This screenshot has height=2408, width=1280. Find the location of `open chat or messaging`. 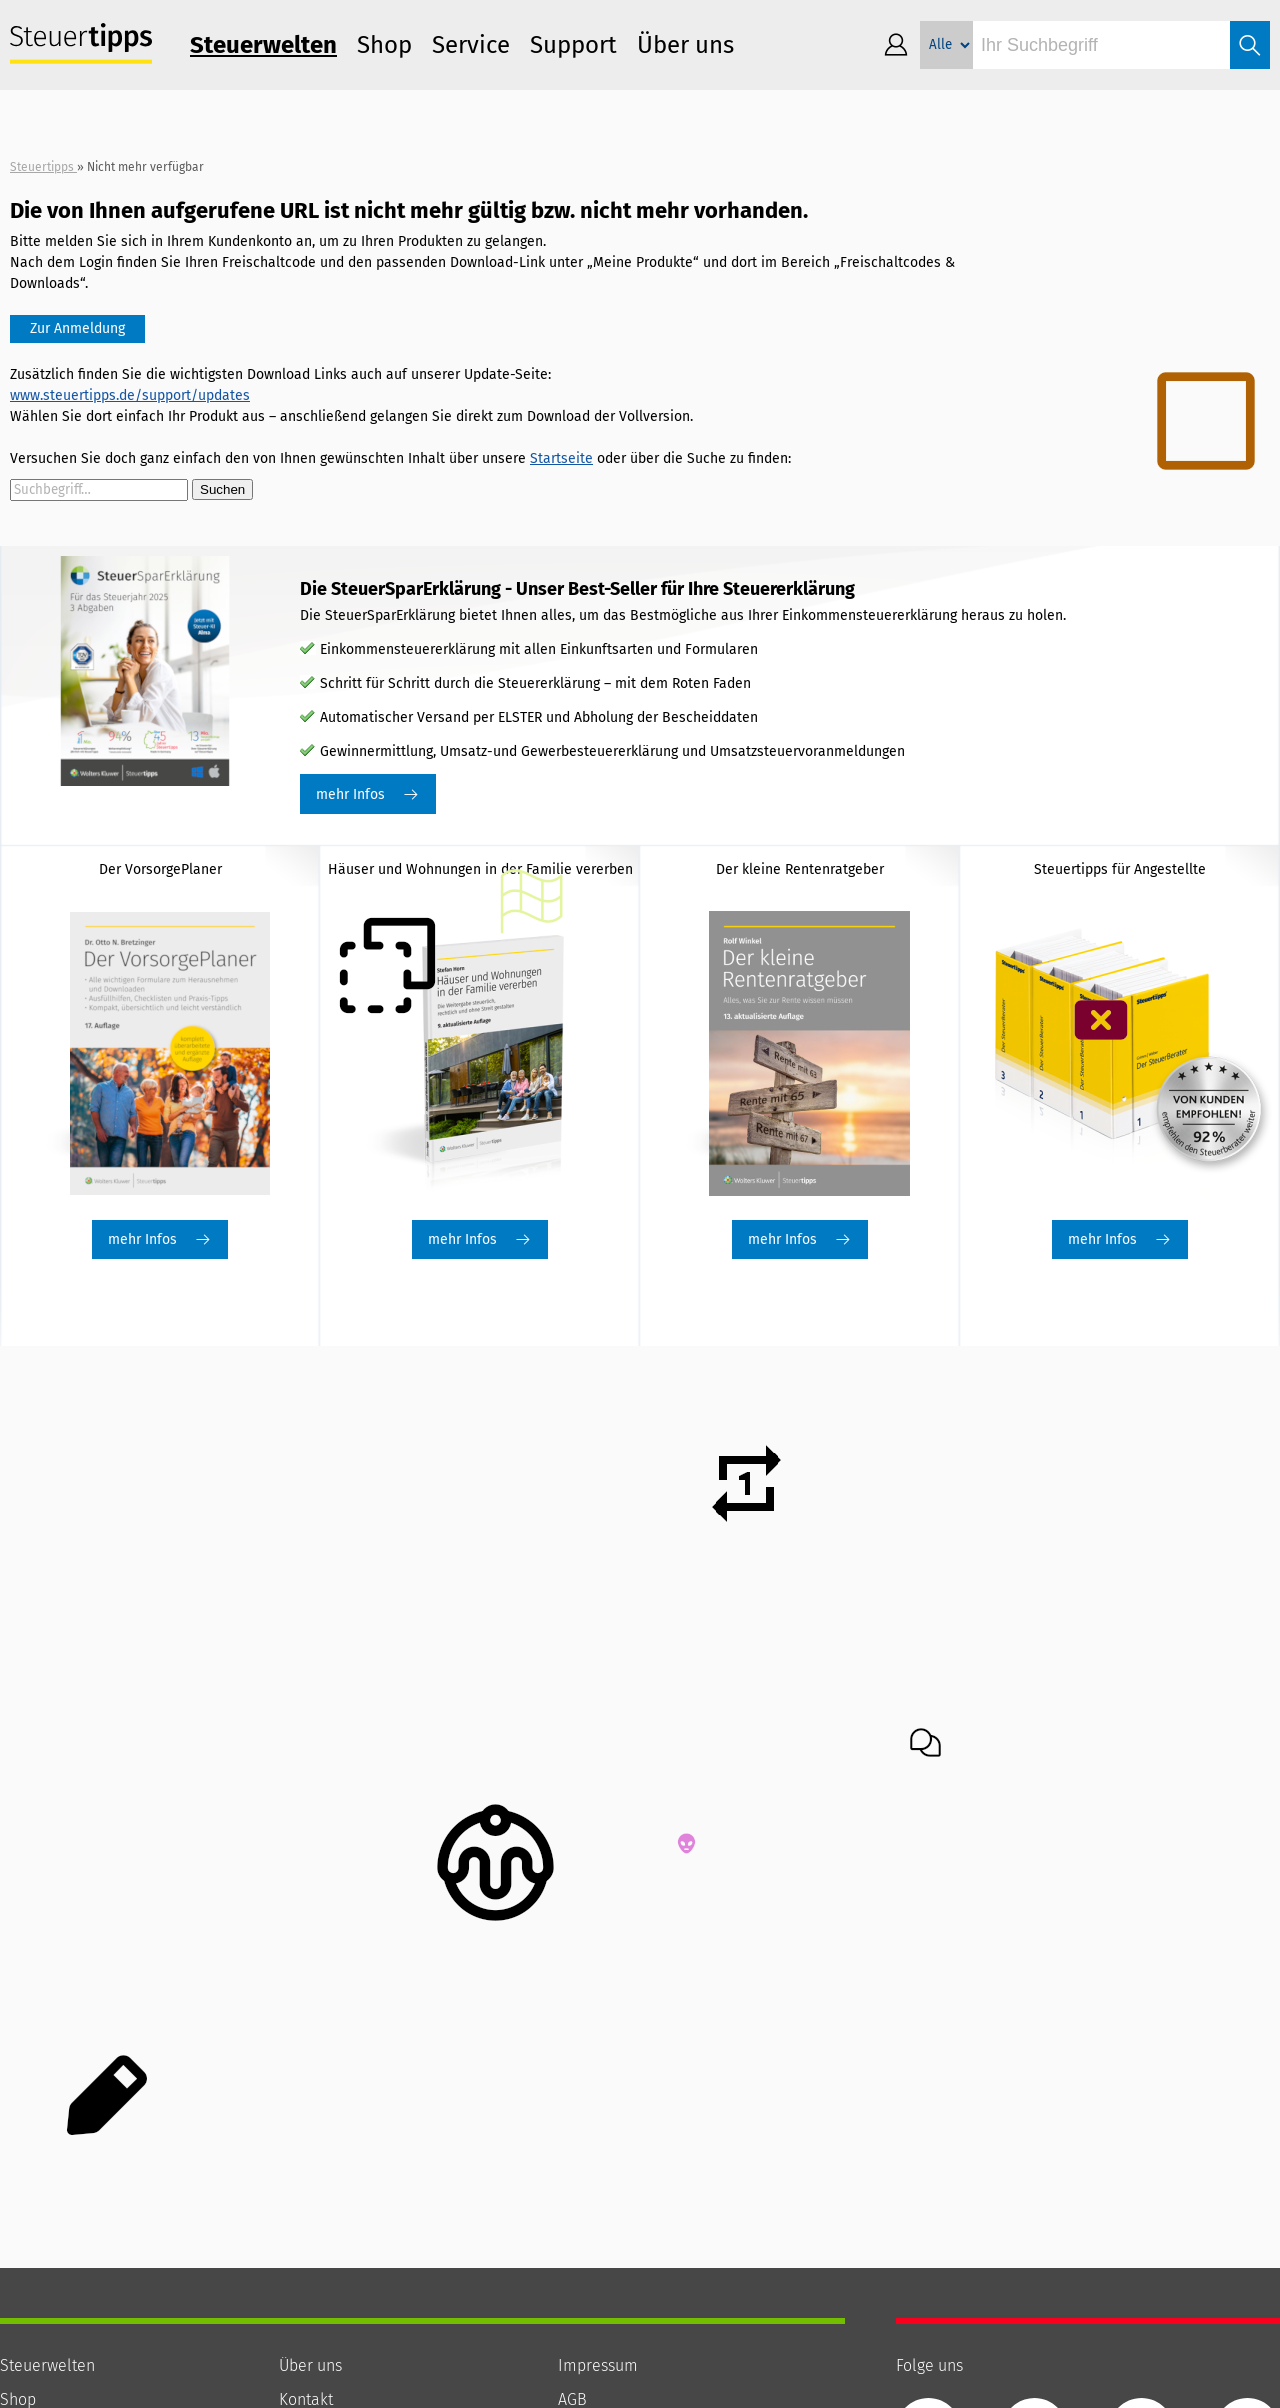

open chat or messaging is located at coordinates (925, 1742).